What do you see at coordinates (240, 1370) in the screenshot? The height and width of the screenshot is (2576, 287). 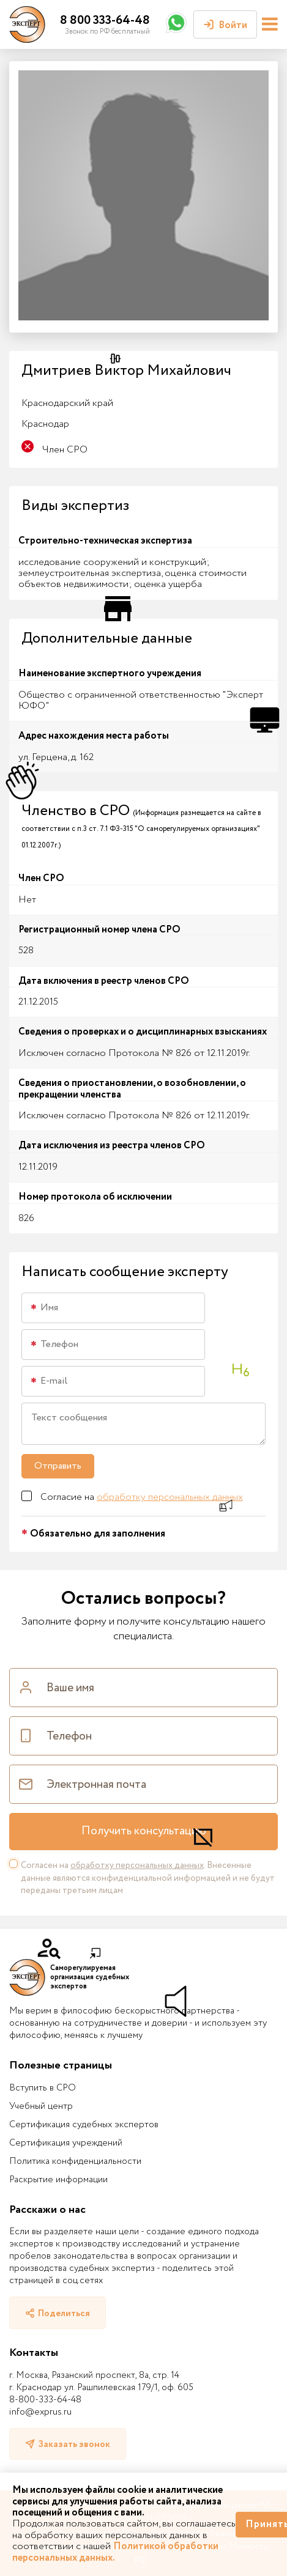 I see `format text as heading level 6` at bounding box center [240, 1370].